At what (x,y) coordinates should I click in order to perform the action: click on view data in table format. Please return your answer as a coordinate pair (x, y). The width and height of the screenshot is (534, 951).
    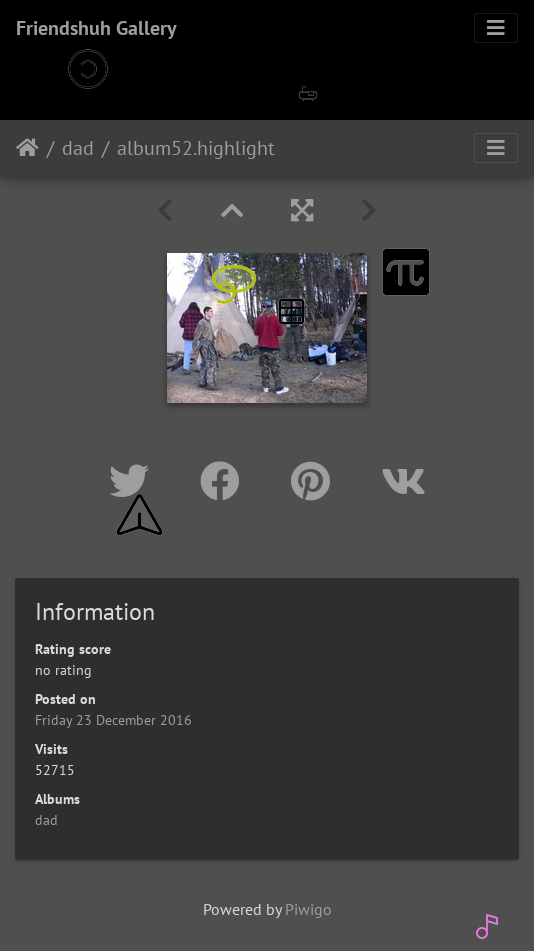
    Looking at the image, I should click on (291, 311).